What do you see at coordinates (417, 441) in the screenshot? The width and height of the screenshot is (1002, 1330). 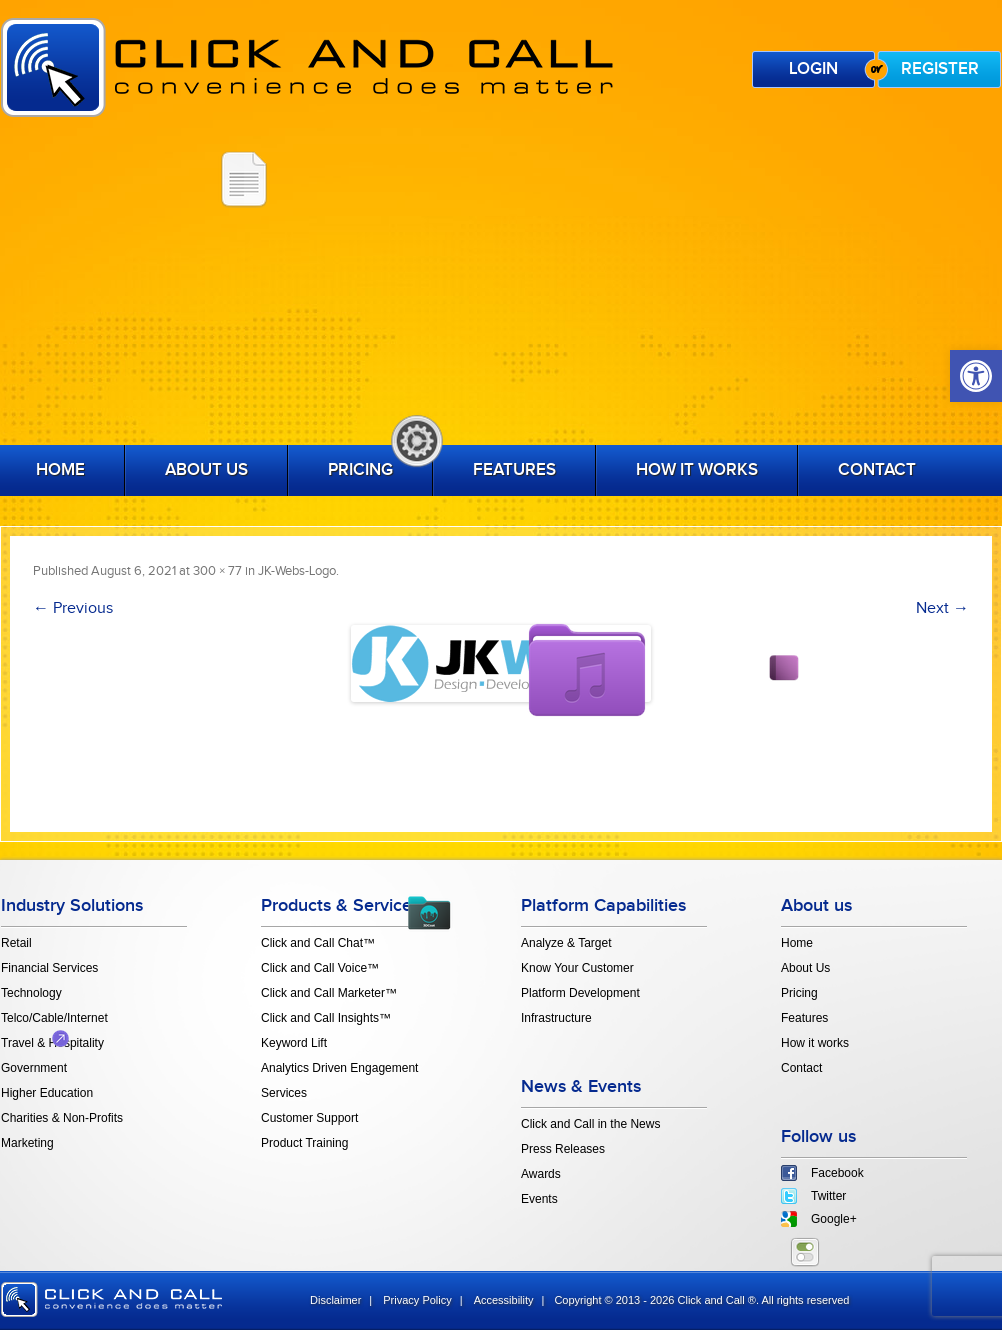 I see `access system settings` at bounding box center [417, 441].